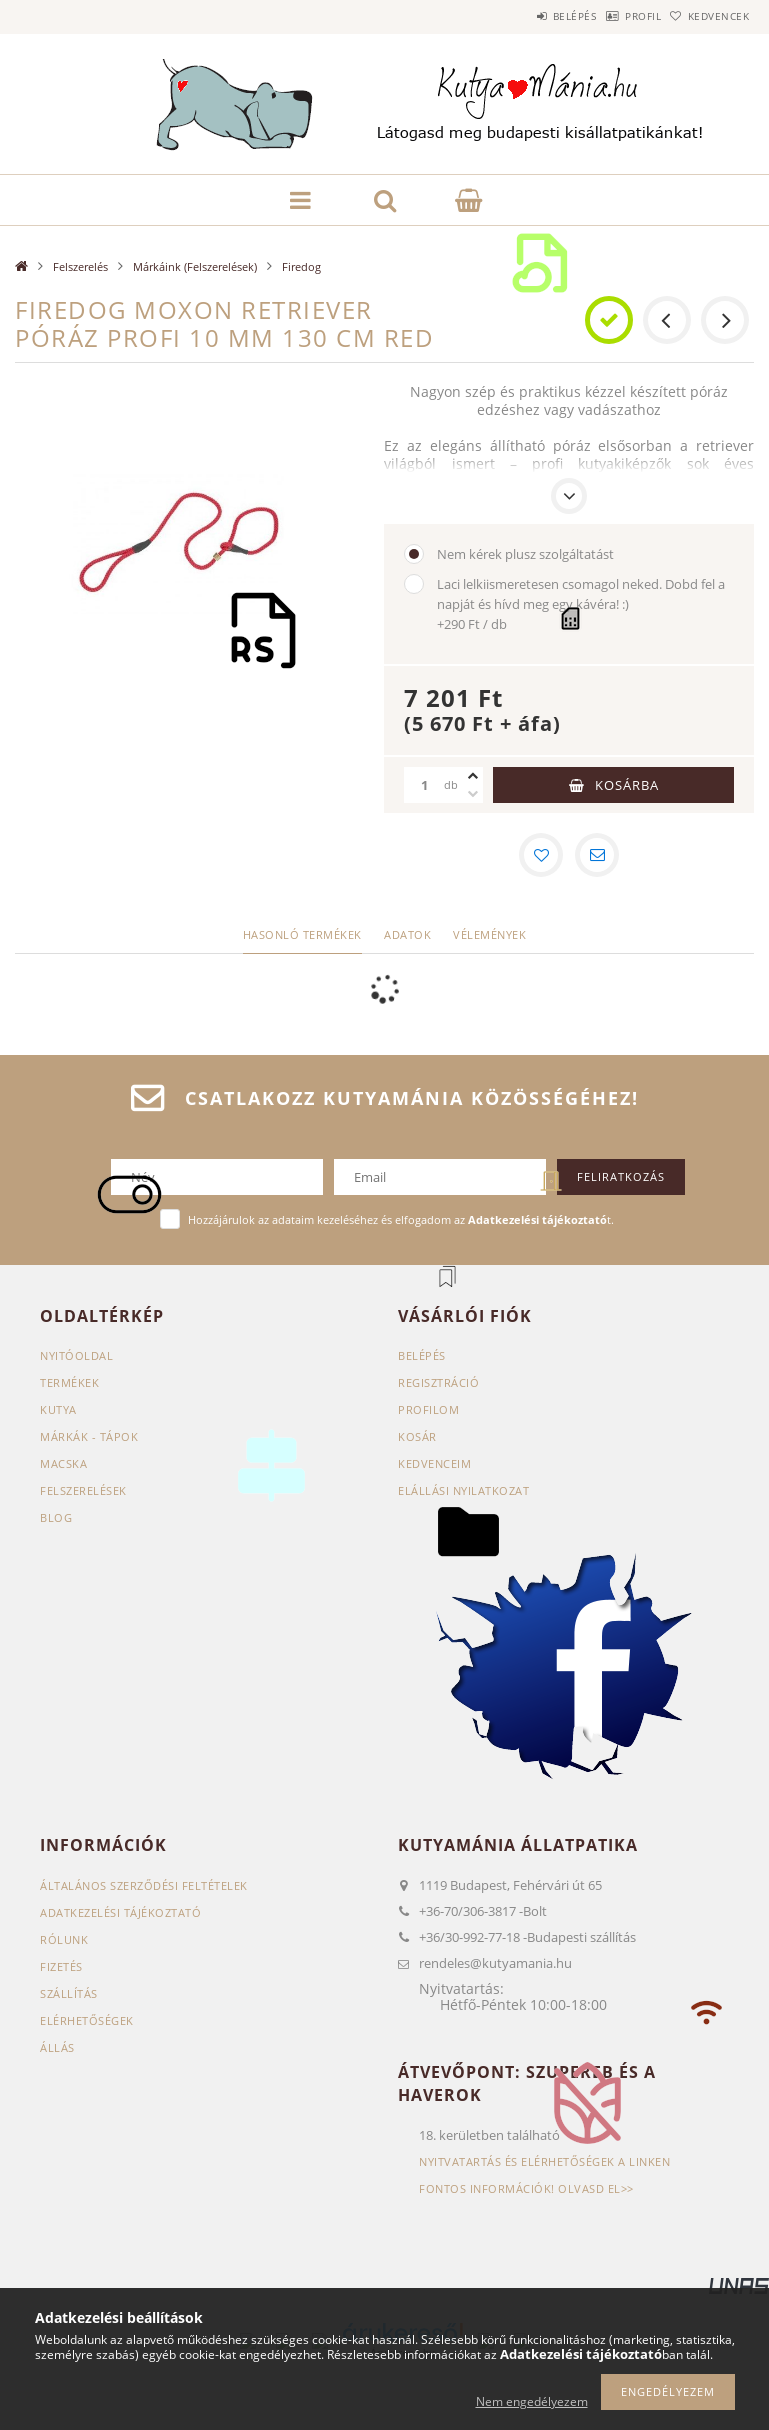 This screenshot has width=769, height=2430. Describe the element at coordinates (570, 618) in the screenshot. I see `view sim card information` at that location.